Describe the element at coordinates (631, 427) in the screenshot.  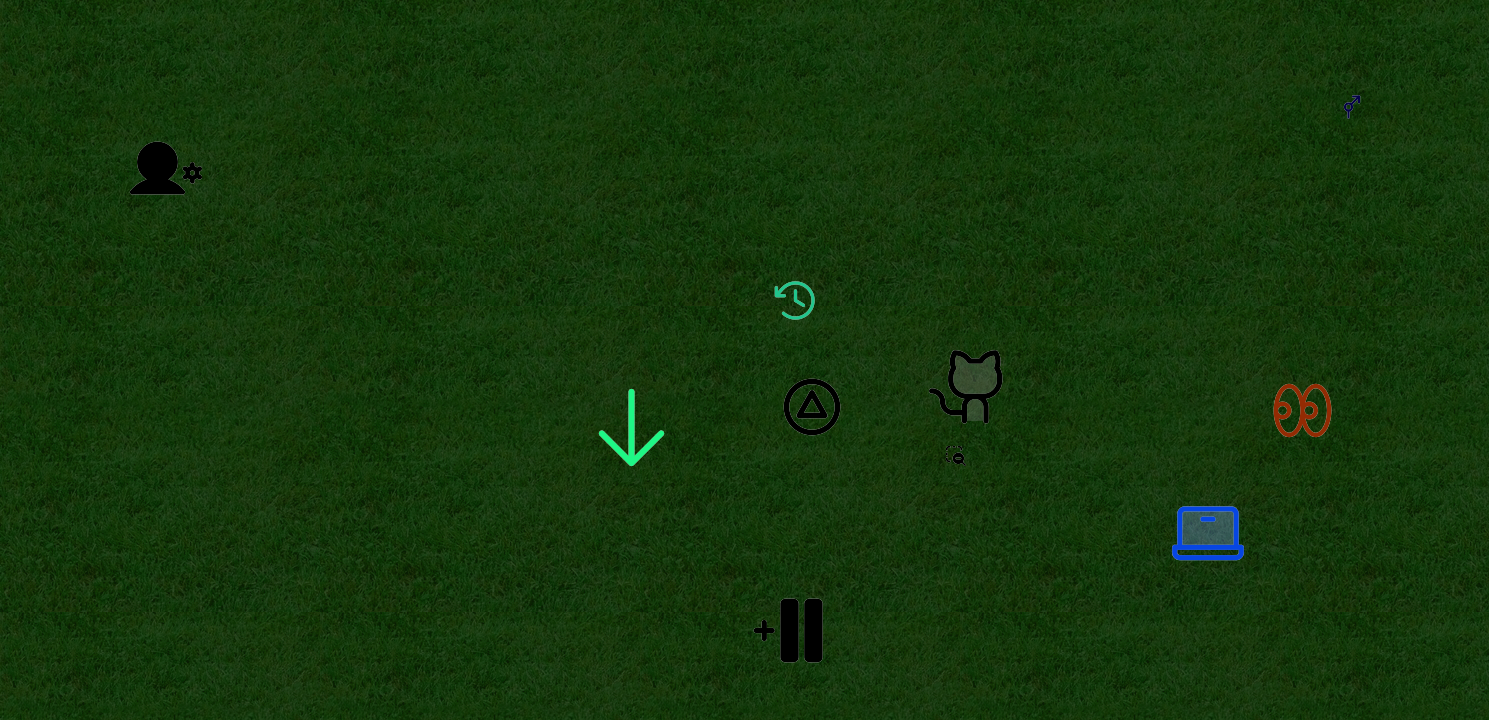
I see `scroll down or view more content` at that location.